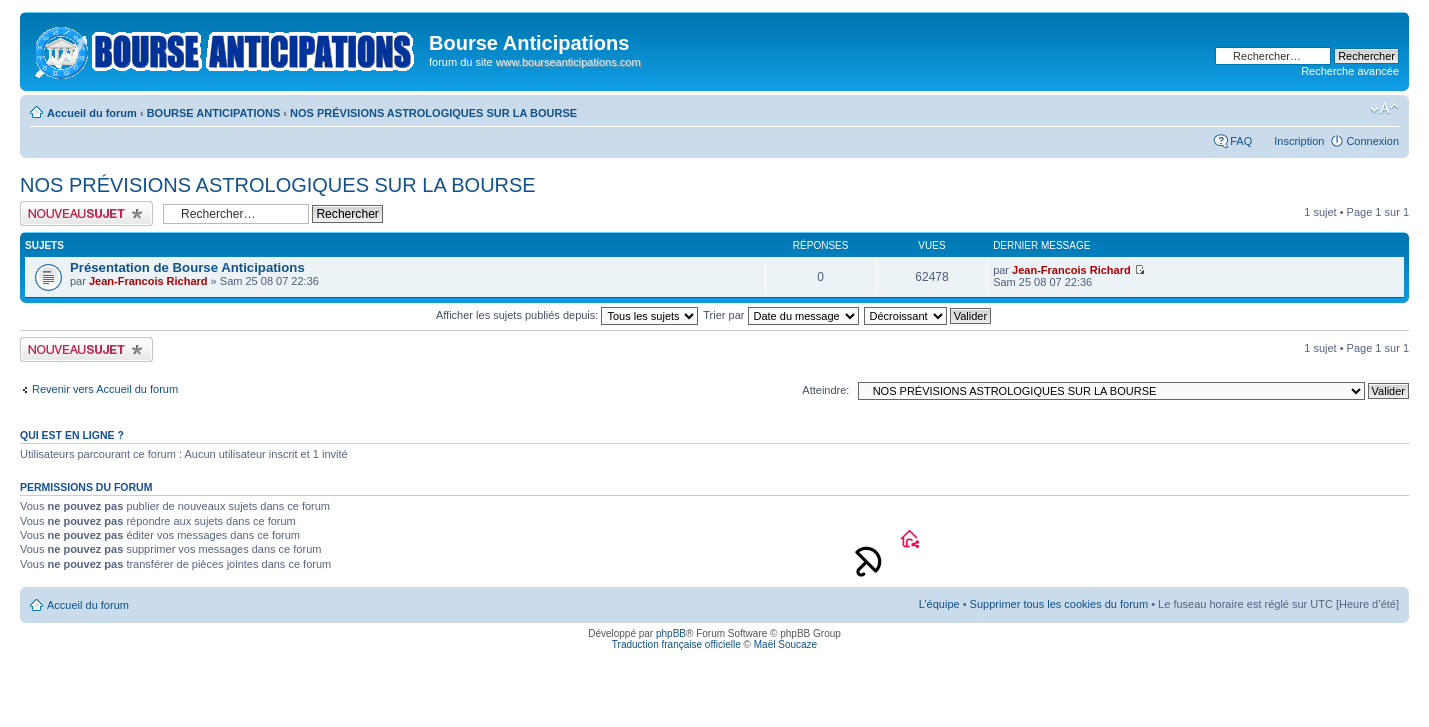 Image resolution: width=1429 pixels, height=727 pixels. Describe the element at coordinates (868, 560) in the screenshot. I see `view weather protection or rain forecast` at that location.